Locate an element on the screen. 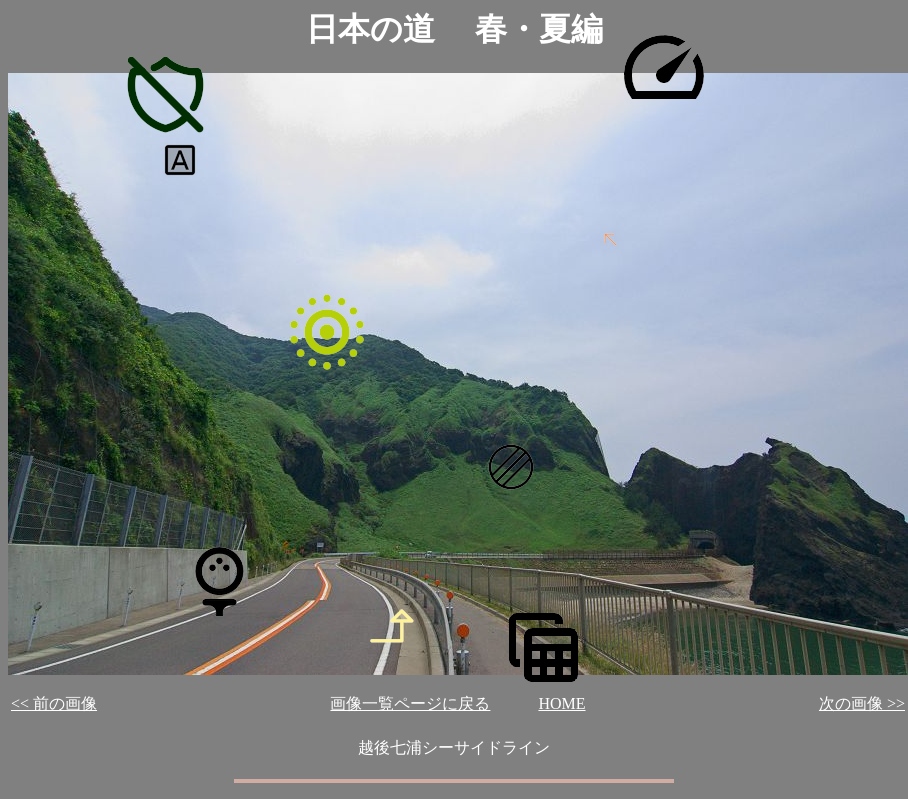 Image resolution: width=908 pixels, height=799 pixels. download or install a new font is located at coordinates (180, 160).